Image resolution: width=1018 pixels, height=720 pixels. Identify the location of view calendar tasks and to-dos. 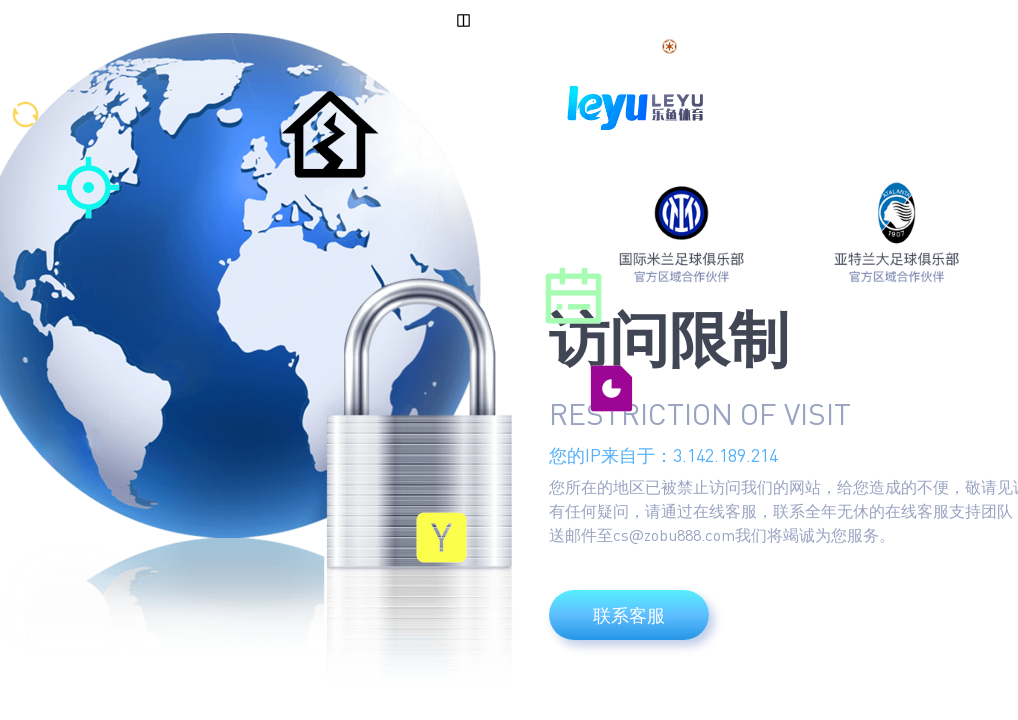
(573, 298).